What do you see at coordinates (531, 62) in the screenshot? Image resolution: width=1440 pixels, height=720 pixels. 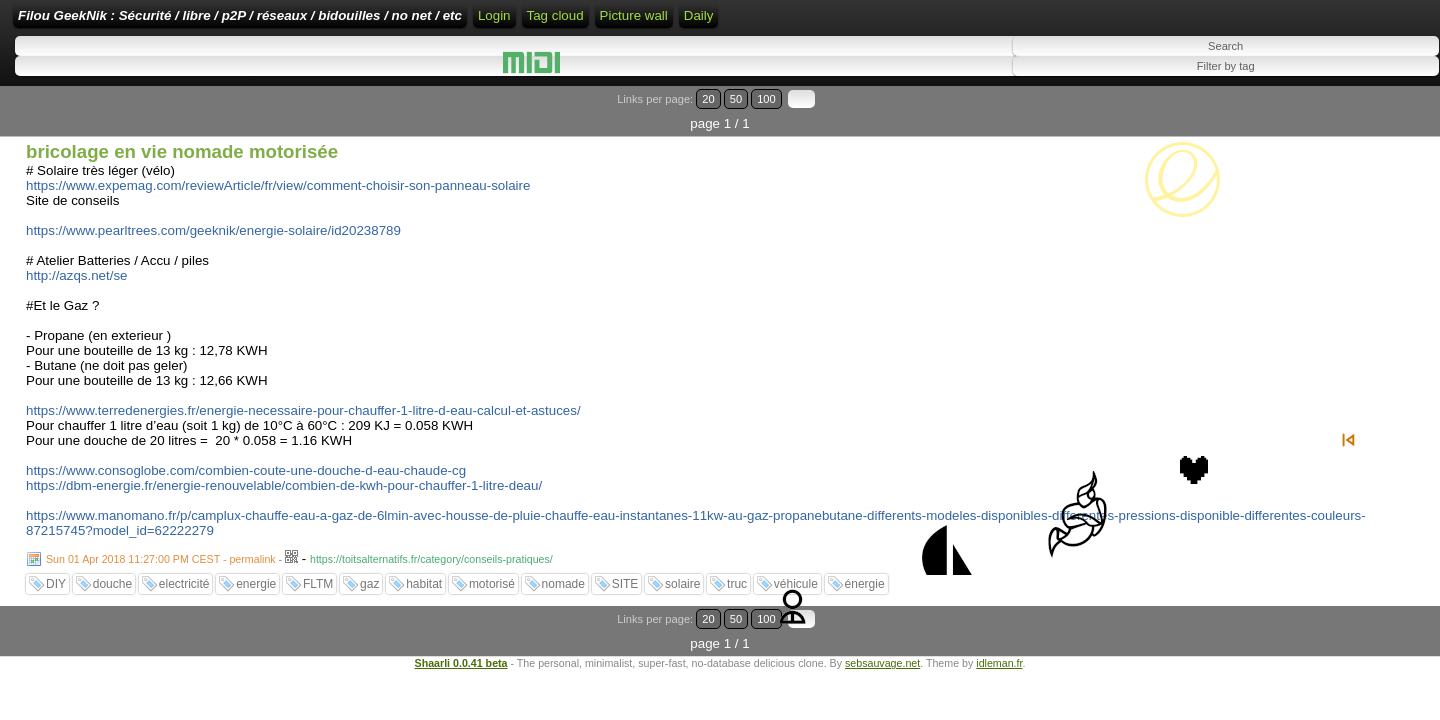 I see `midi audio format or protocol indicator` at bounding box center [531, 62].